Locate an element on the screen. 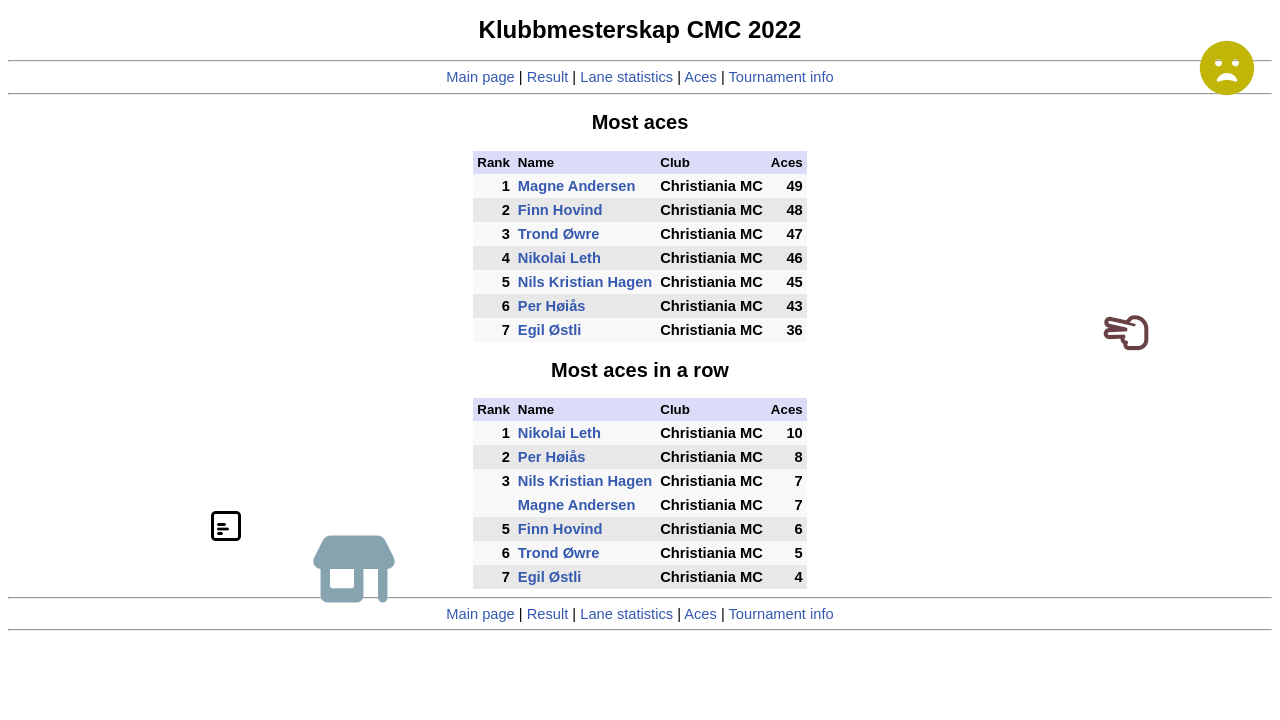 This screenshot has width=1280, height=720. scissors gesture for rock-paper-scissors game is located at coordinates (1126, 332).